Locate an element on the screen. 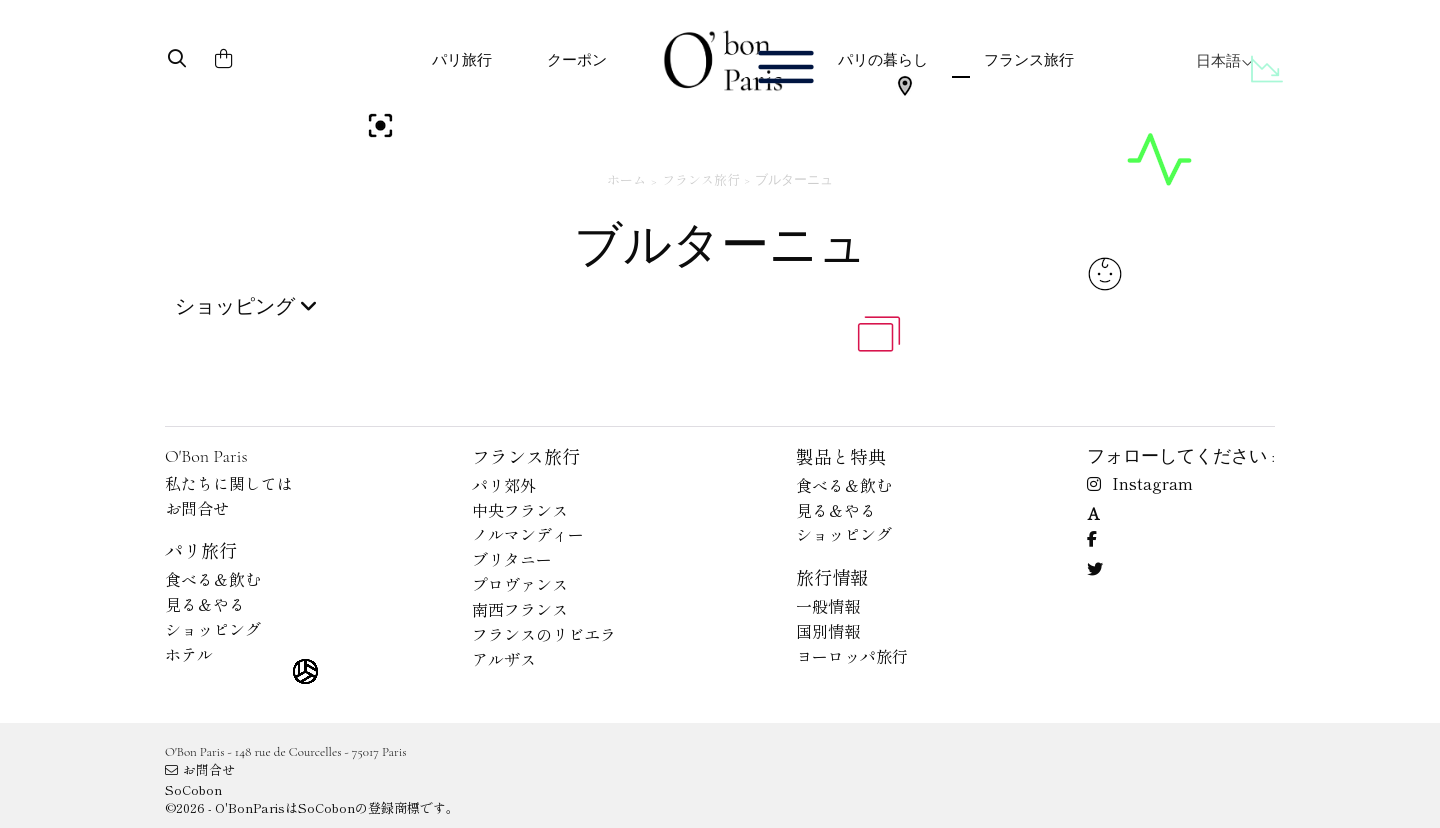 Image resolution: width=1440 pixels, height=828 pixels. access parenting or baby-related features is located at coordinates (1105, 274).